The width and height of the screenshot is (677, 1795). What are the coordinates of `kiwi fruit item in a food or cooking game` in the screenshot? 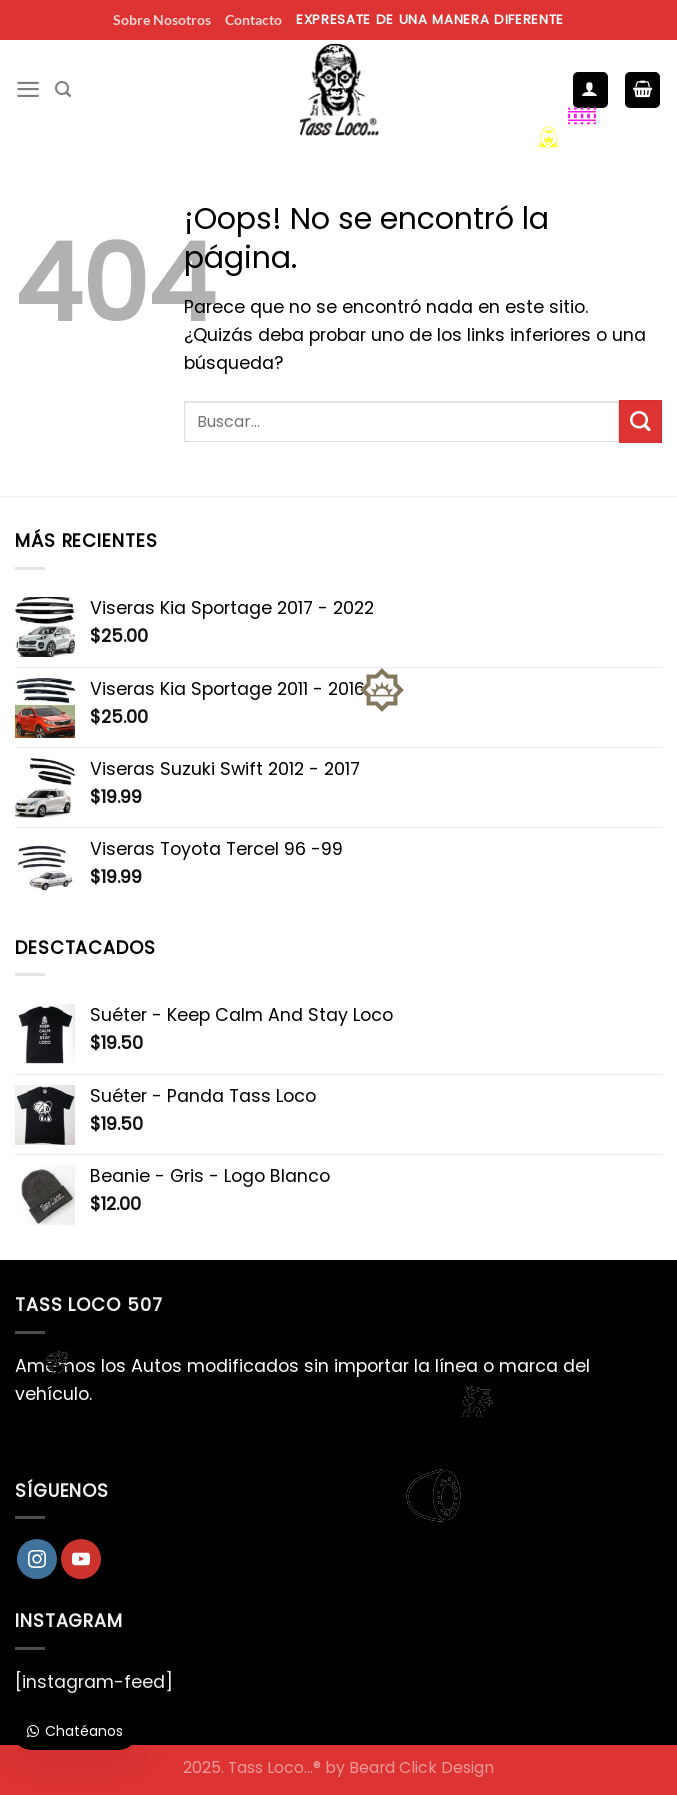 It's located at (433, 1495).